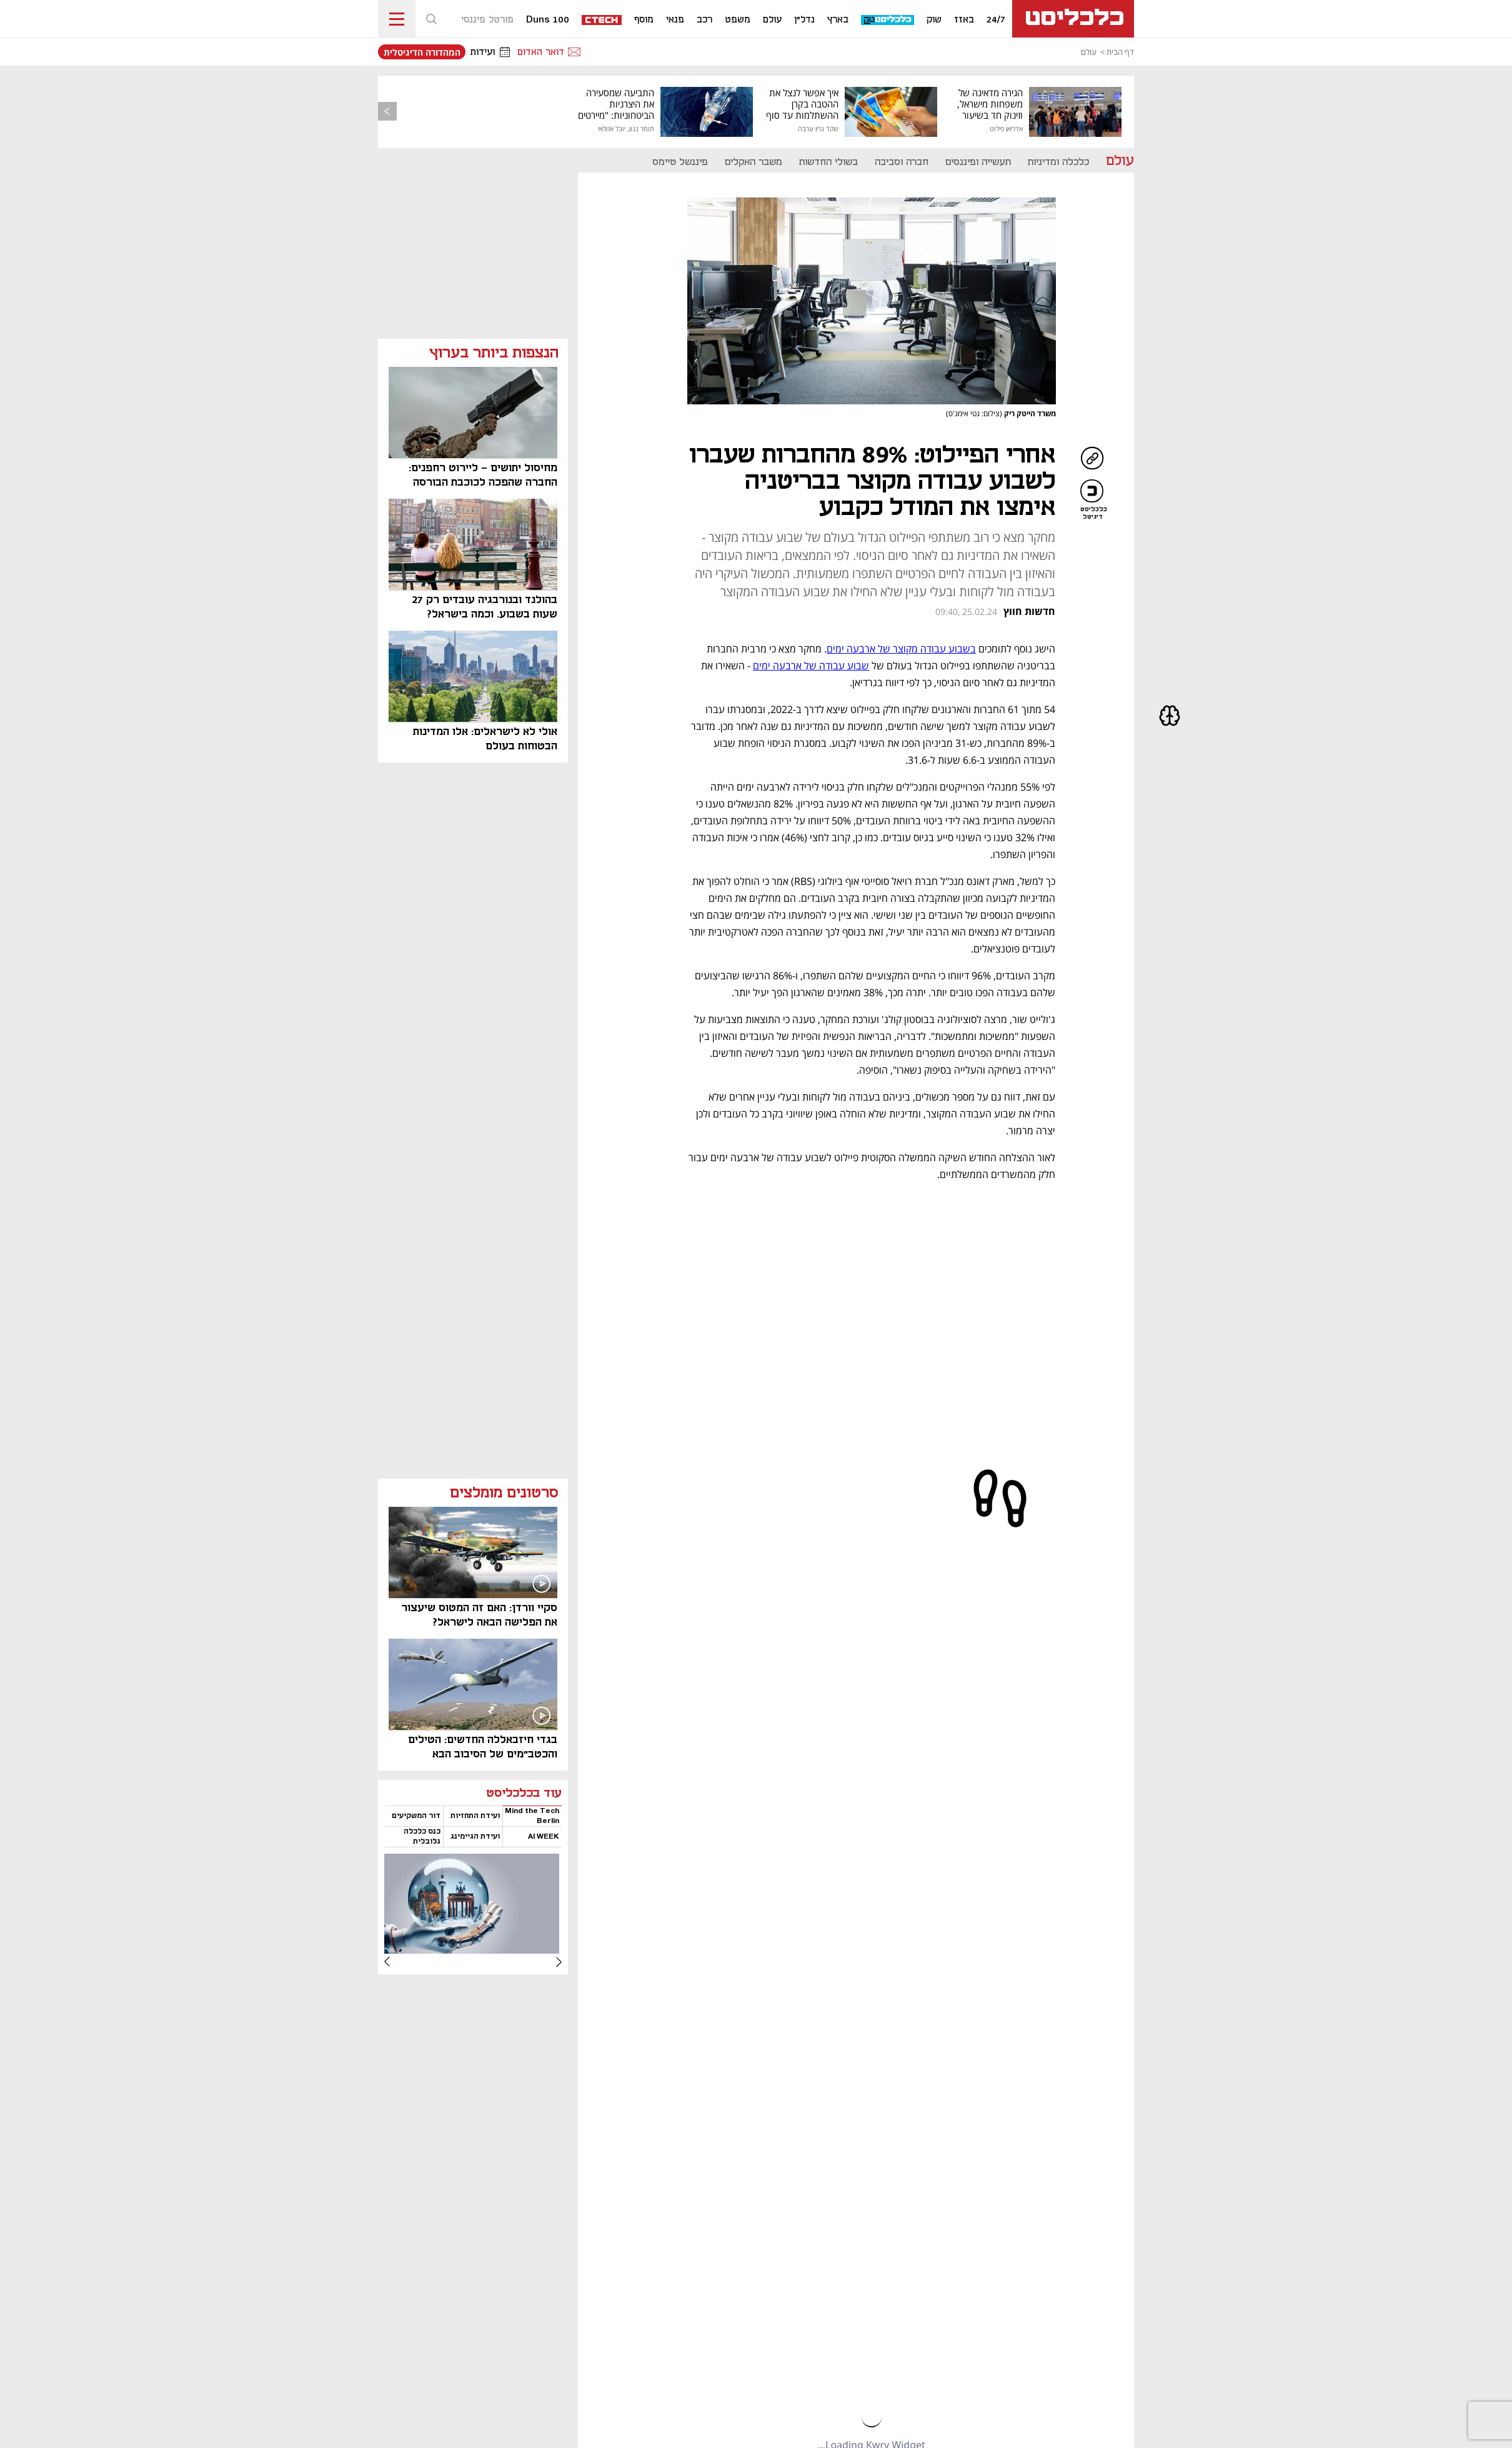  I want to click on access AI or smart features, so click(1170, 716).